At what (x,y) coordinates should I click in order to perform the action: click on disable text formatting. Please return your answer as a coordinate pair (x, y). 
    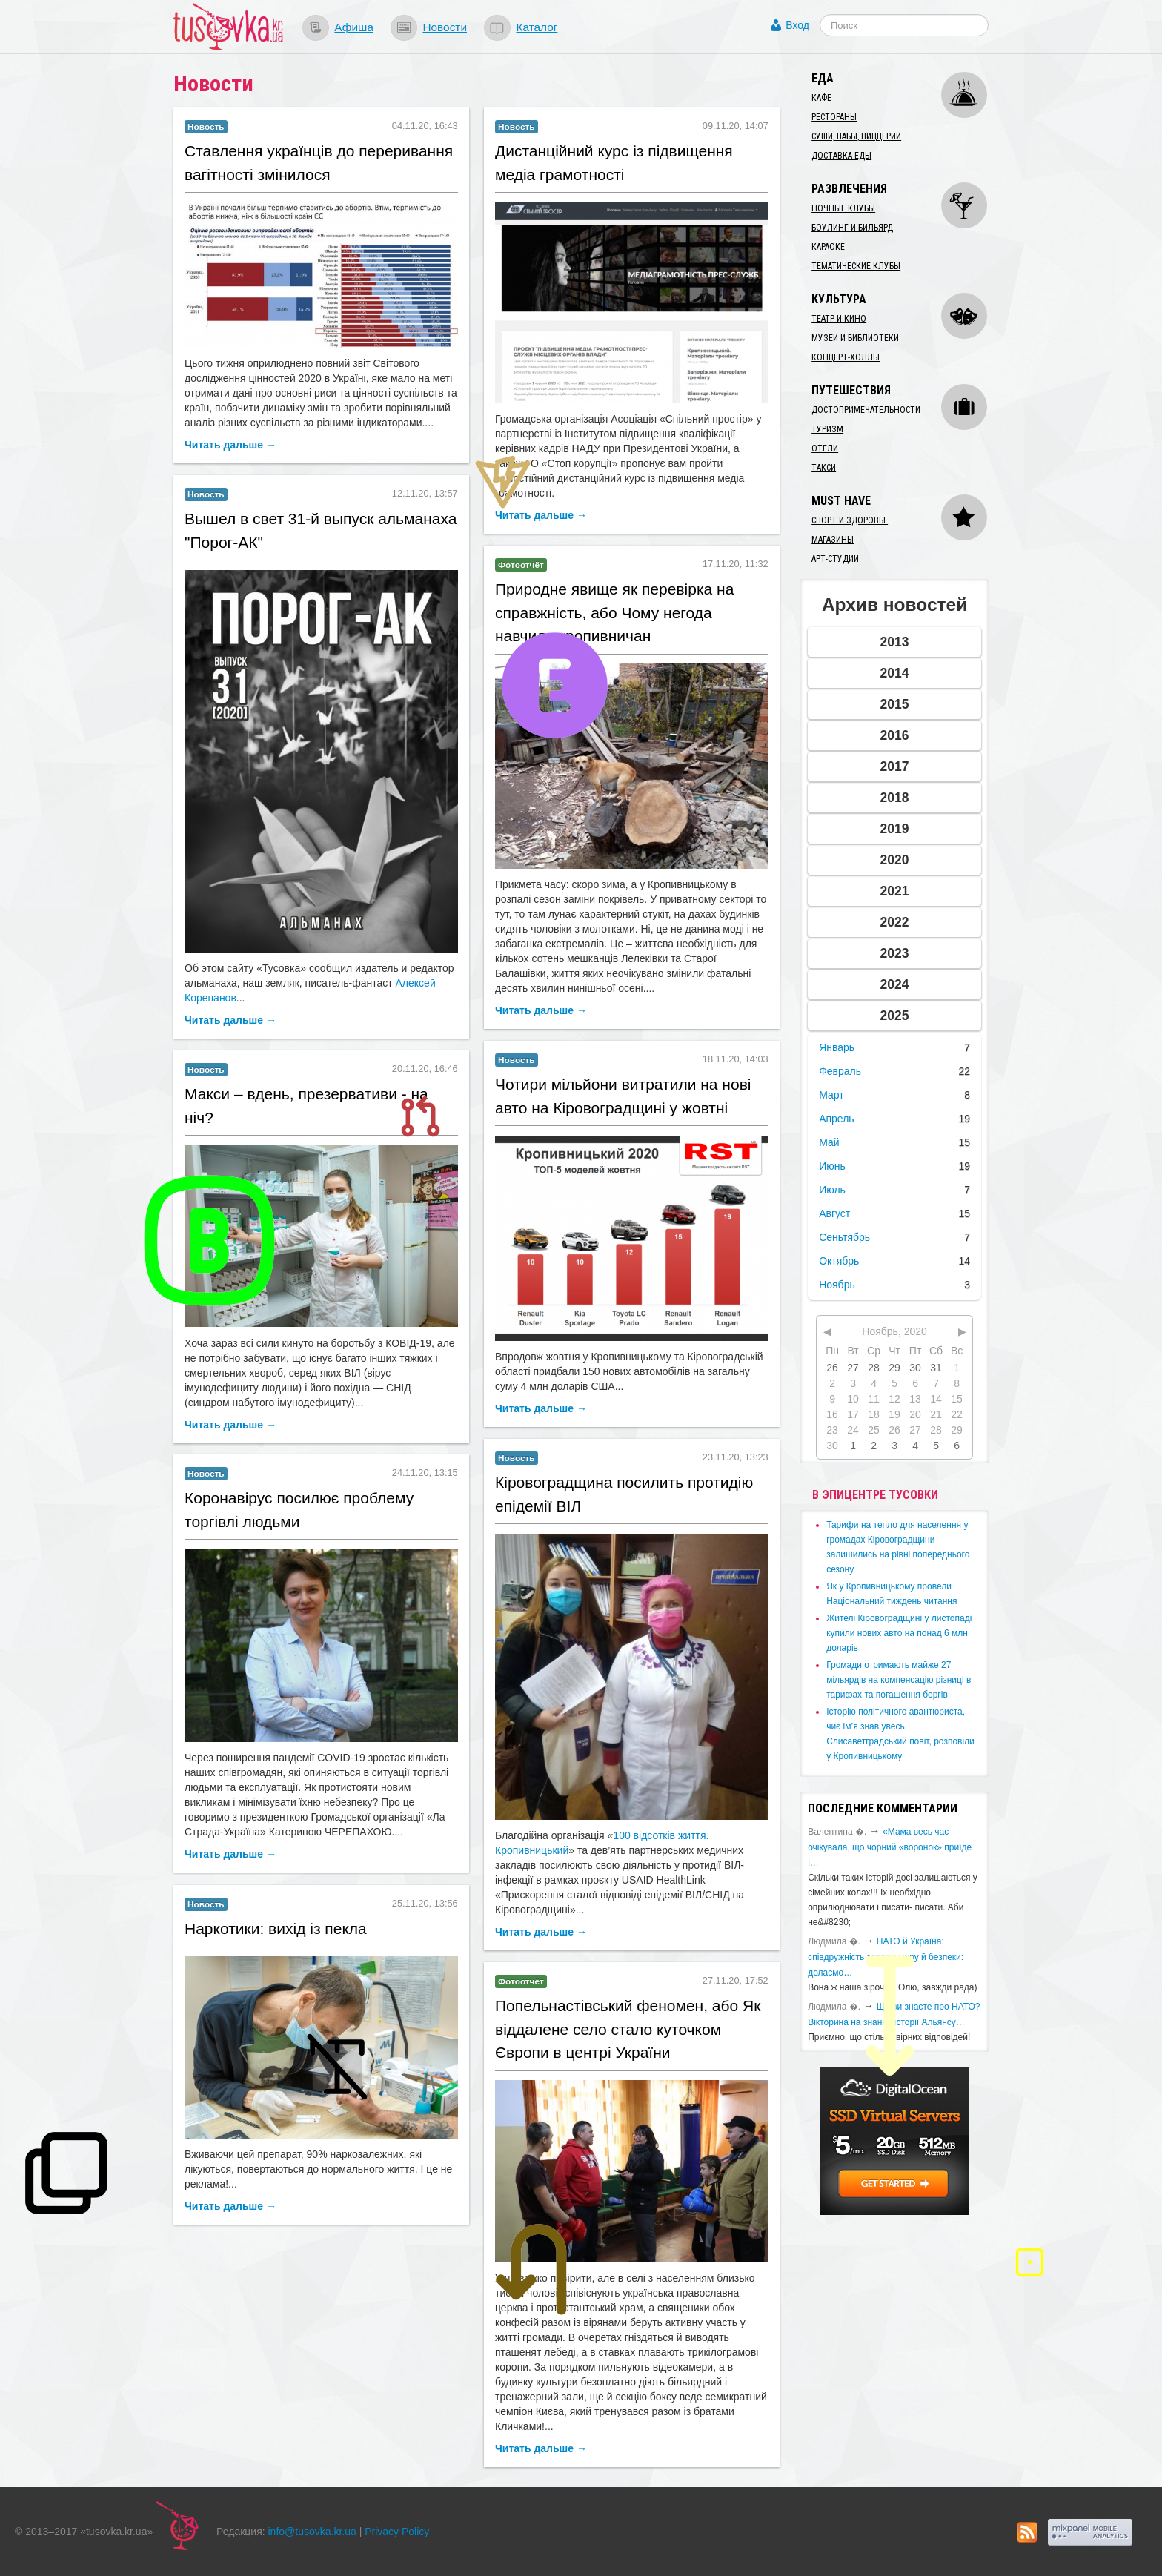
    Looking at the image, I should click on (337, 2067).